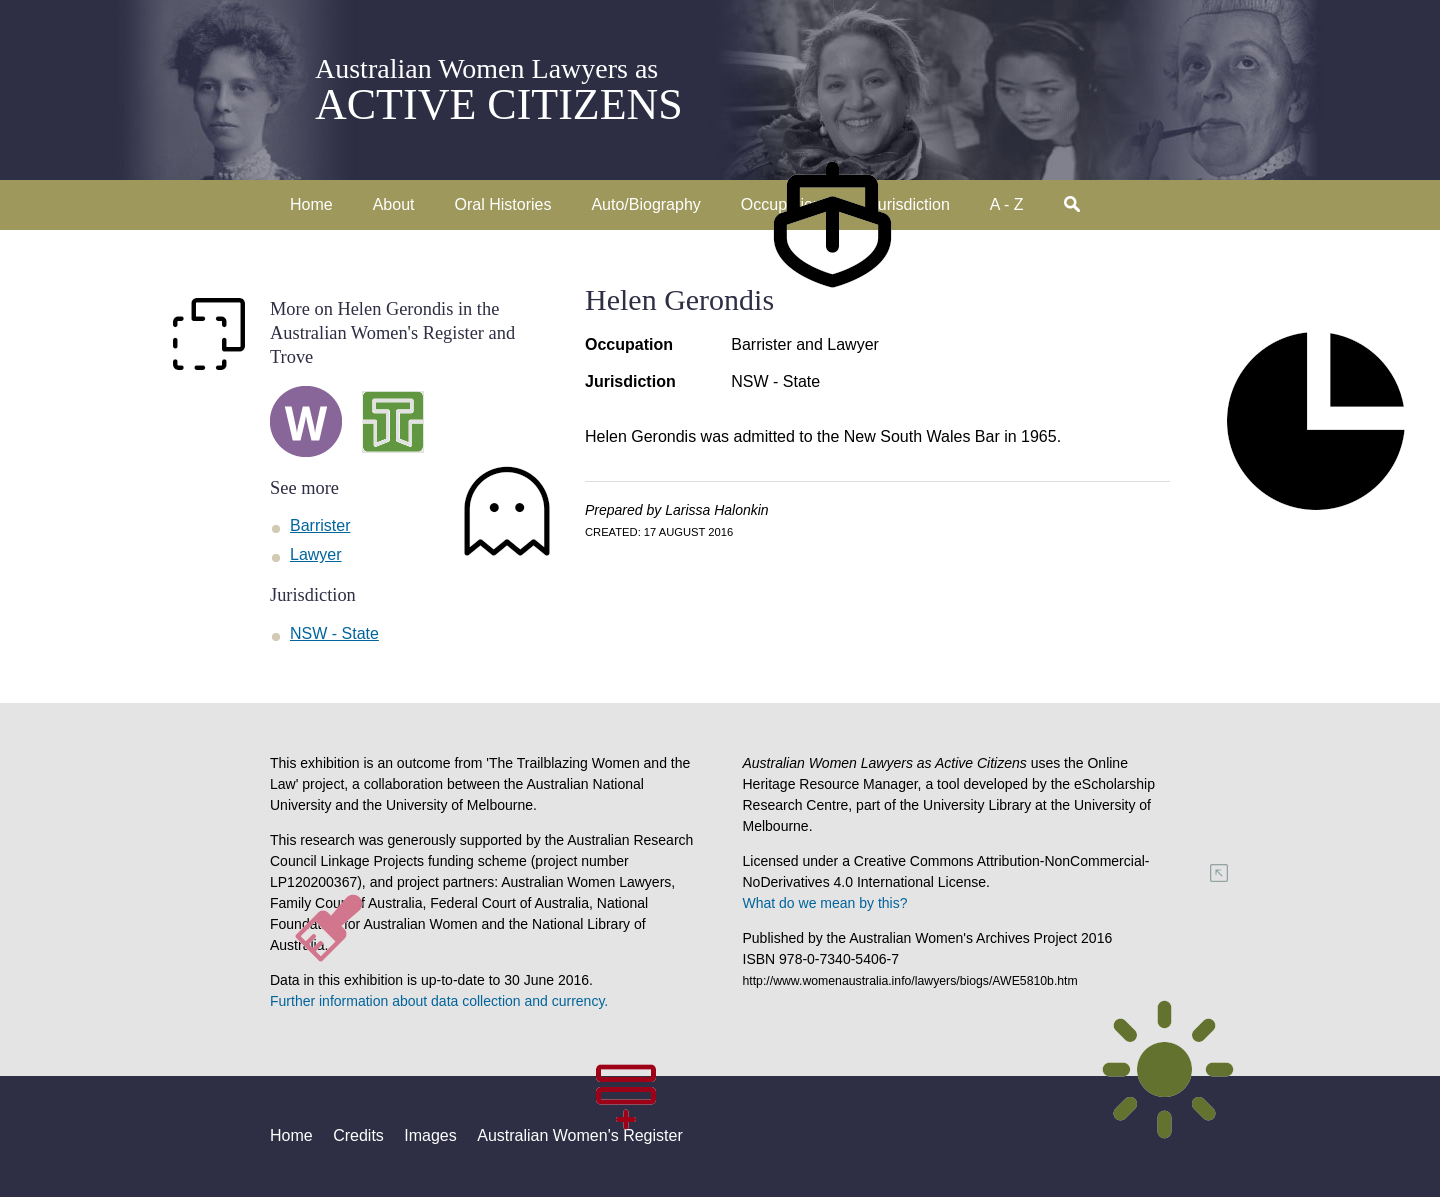 The width and height of the screenshot is (1440, 1197). I want to click on increase screen brightness, so click(1164, 1069).